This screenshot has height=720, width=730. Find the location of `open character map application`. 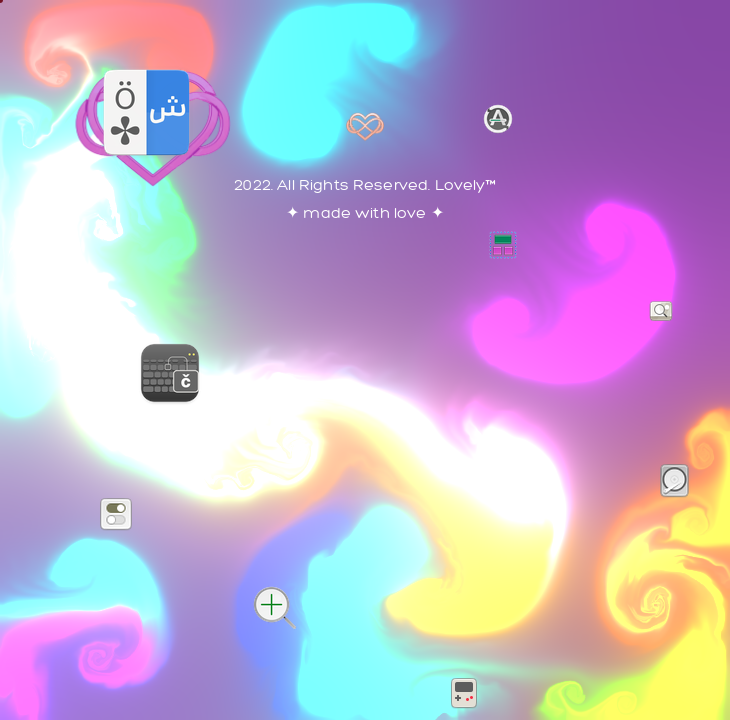

open character map application is located at coordinates (146, 112).